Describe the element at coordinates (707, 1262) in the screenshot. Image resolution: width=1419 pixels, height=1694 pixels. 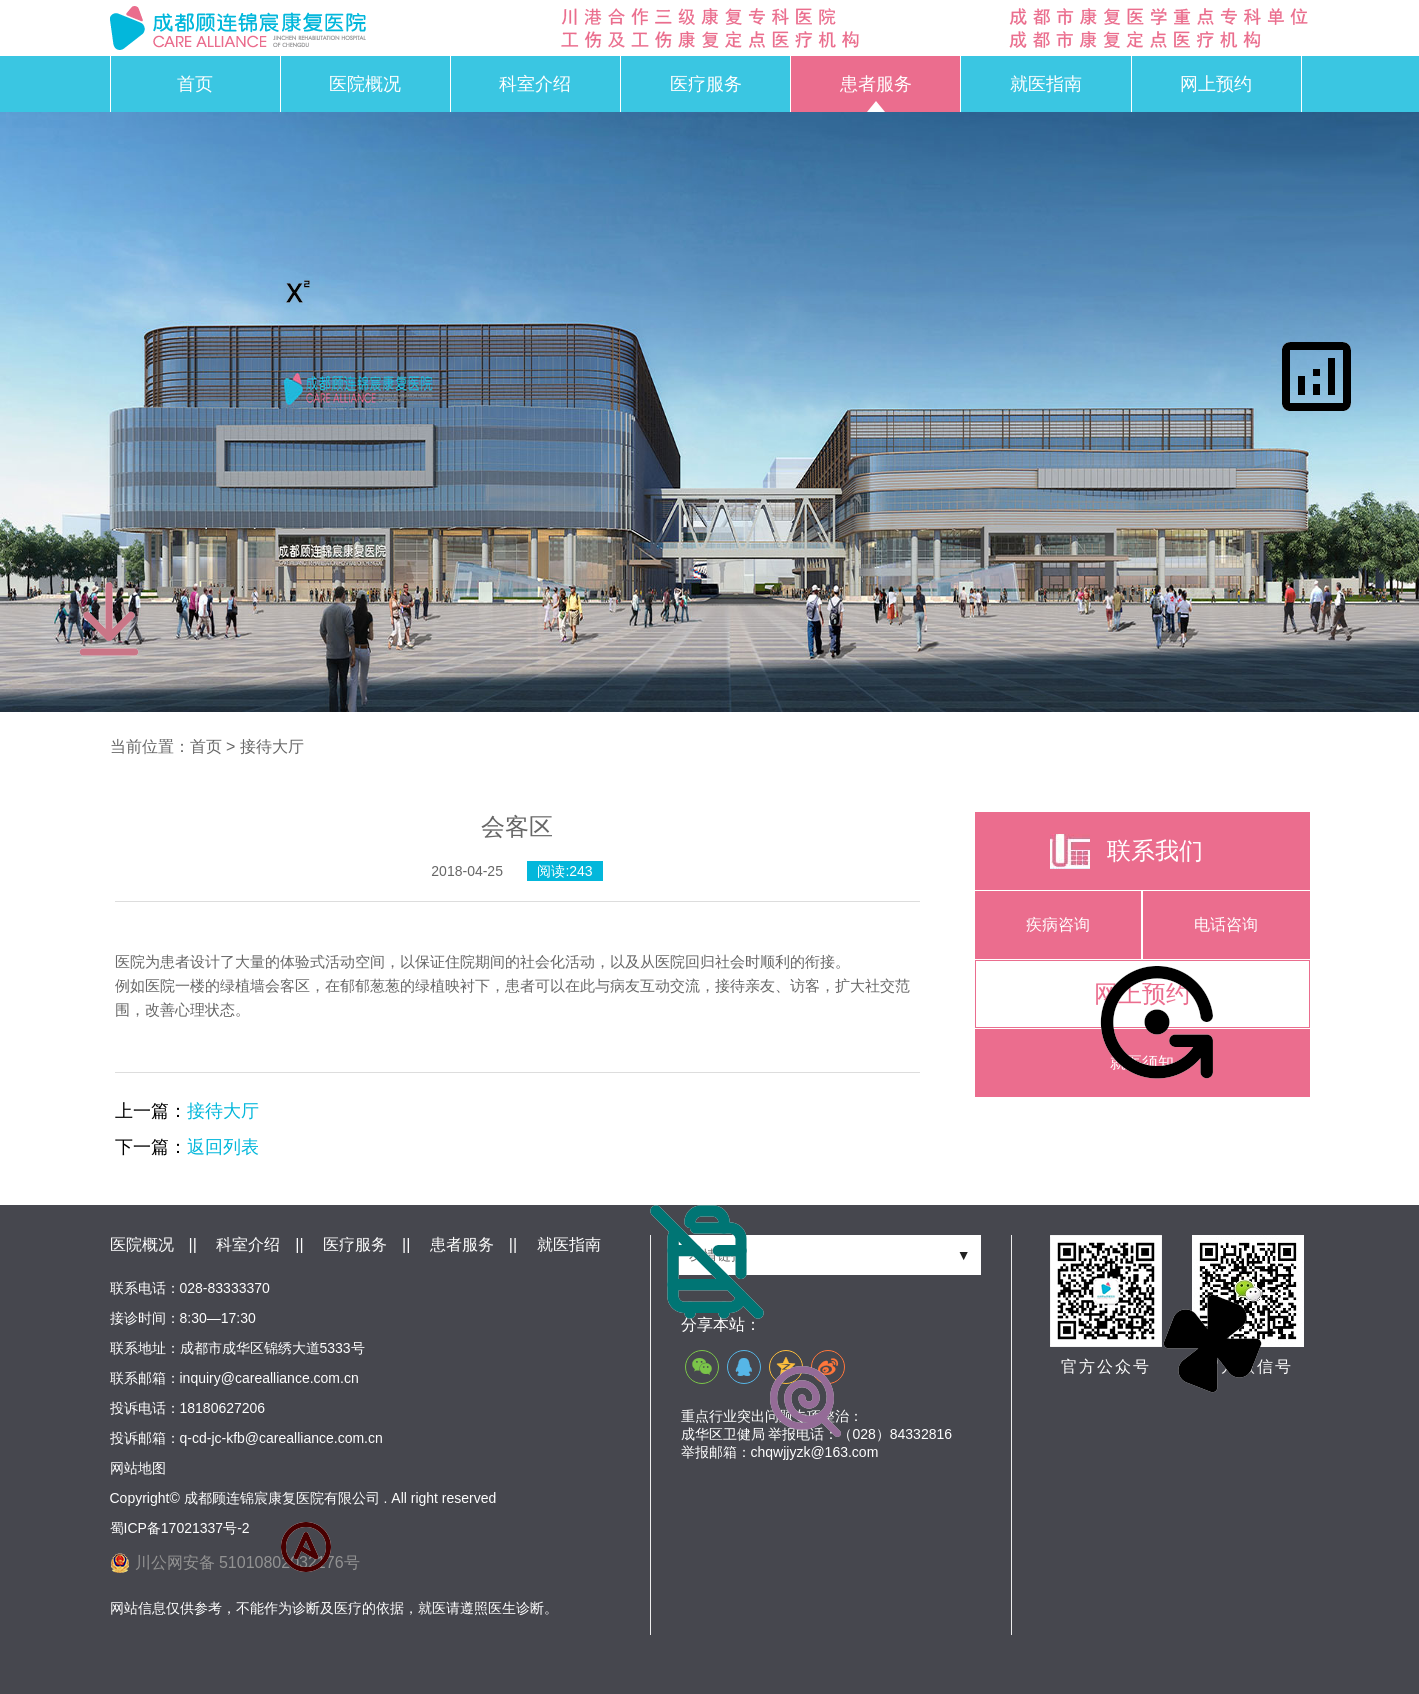
I see `no luggage allowed` at that location.